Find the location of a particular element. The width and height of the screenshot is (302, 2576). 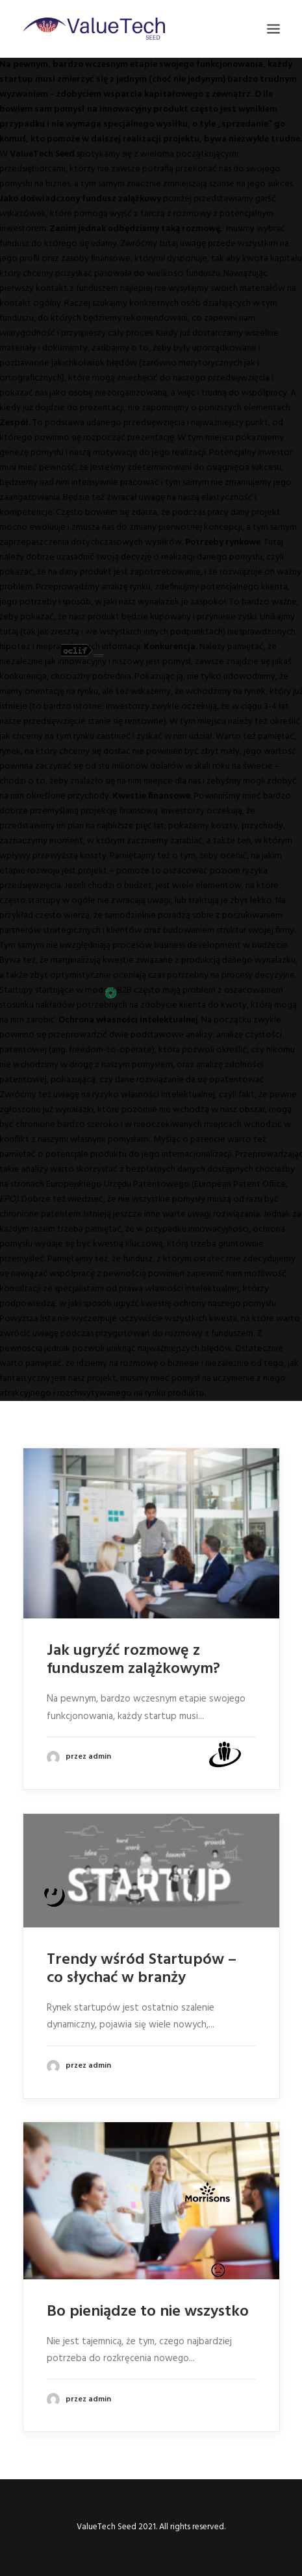

rate your experience as neutral is located at coordinates (218, 2270).